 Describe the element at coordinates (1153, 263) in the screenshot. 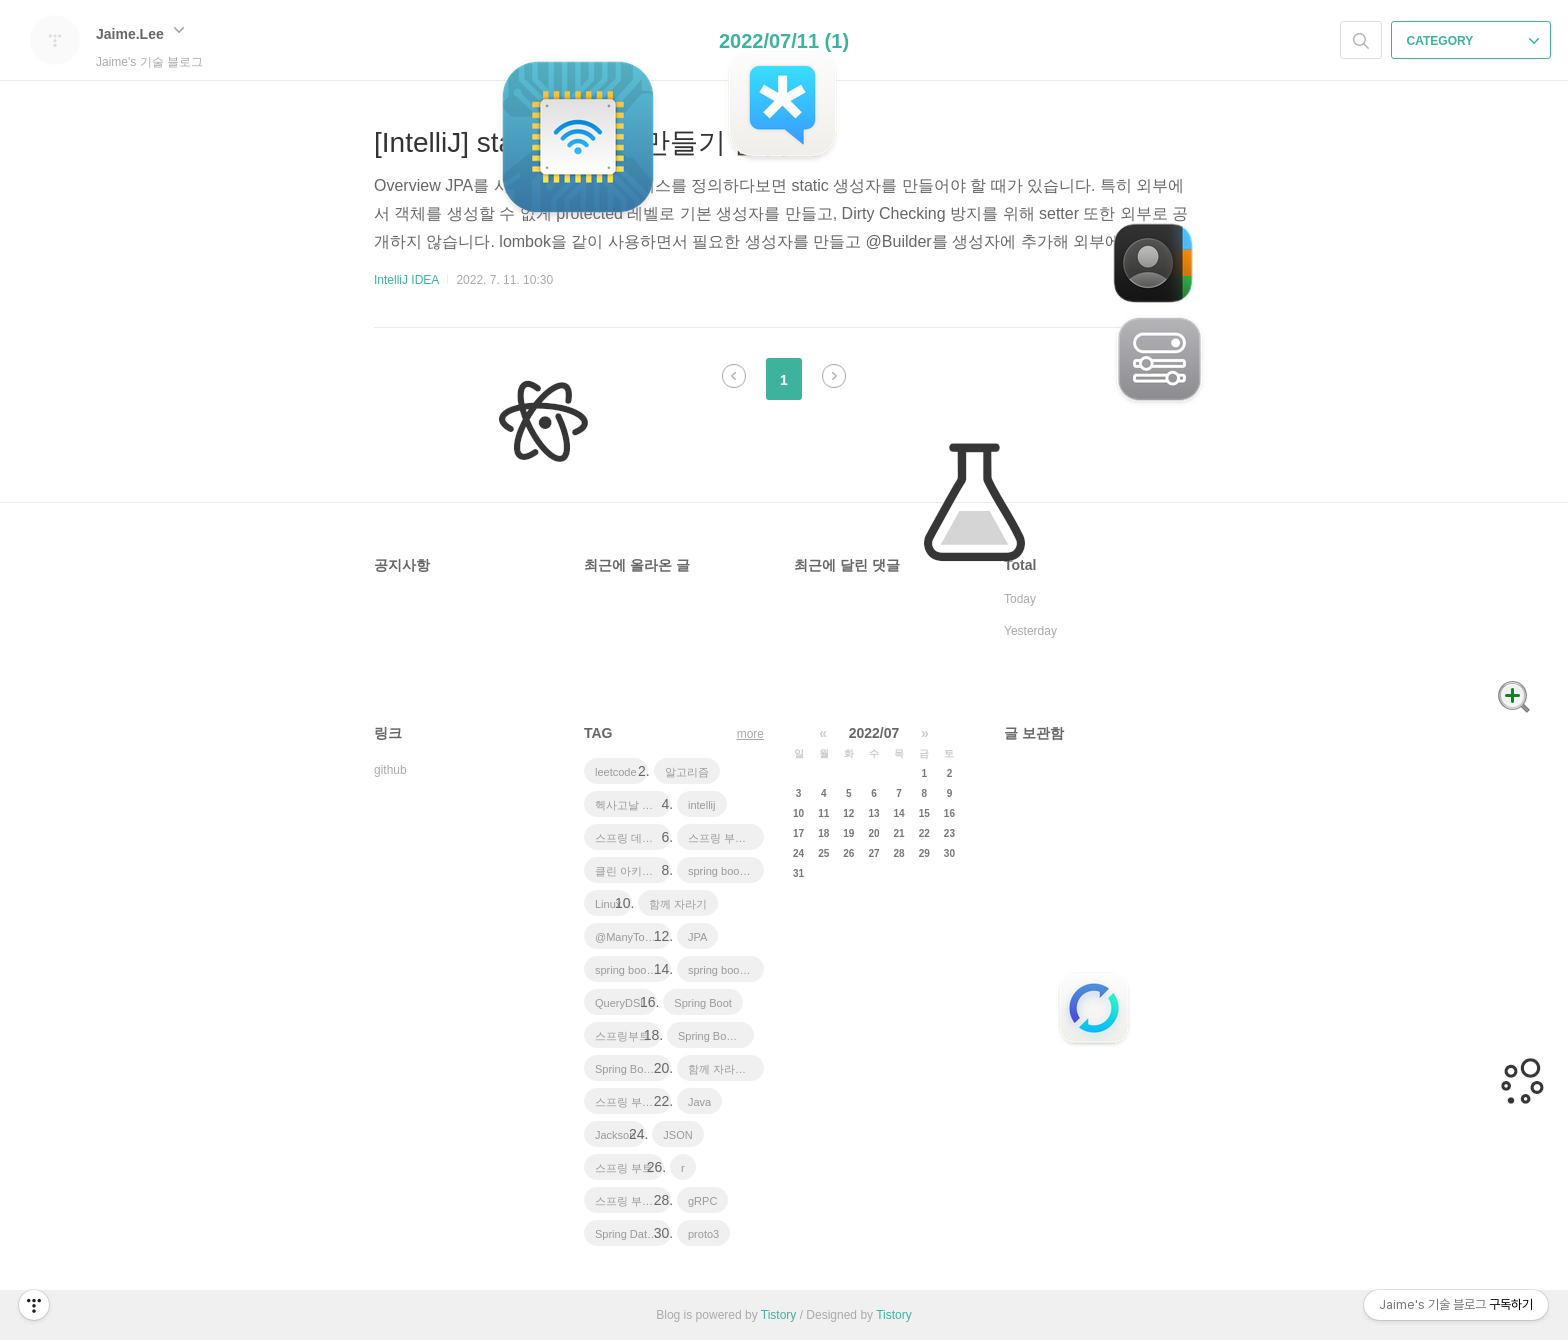

I see `open the contacts app` at that location.